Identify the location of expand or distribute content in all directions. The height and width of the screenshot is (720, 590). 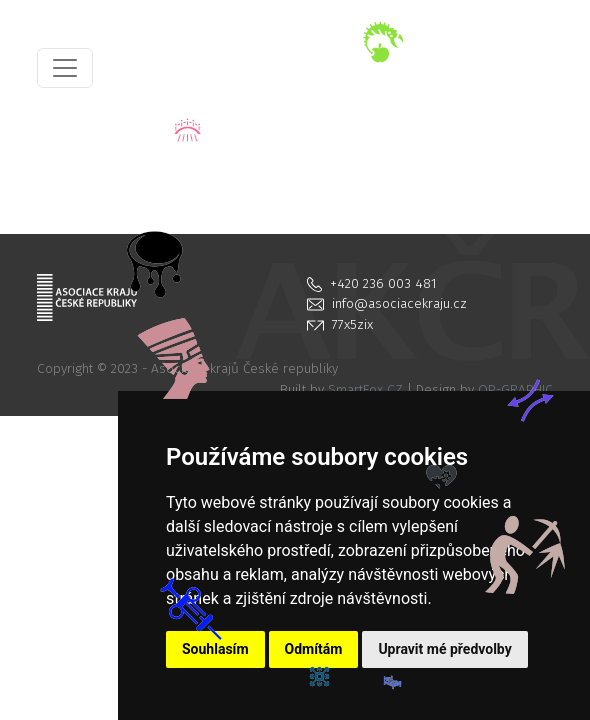
(319, 676).